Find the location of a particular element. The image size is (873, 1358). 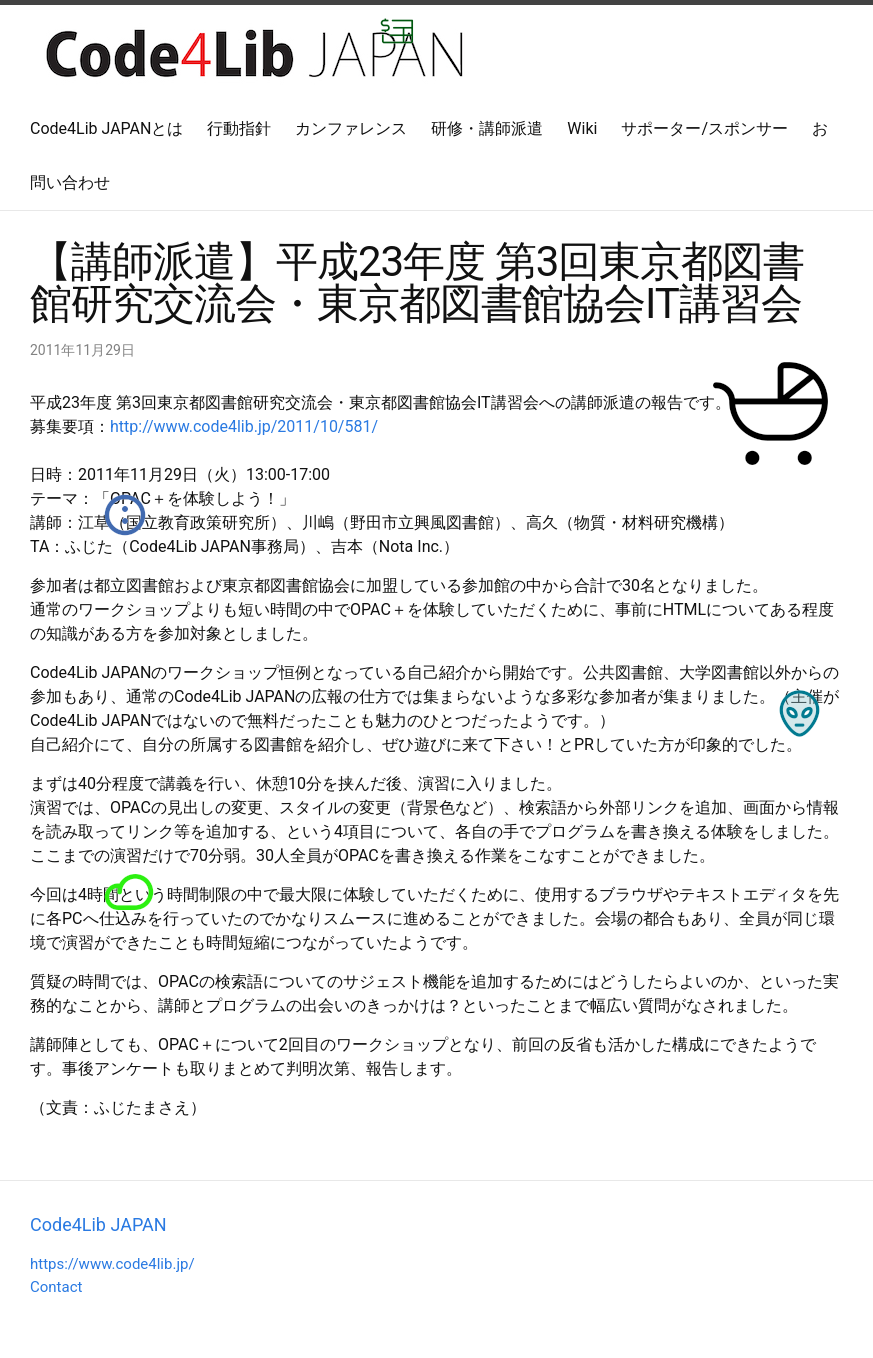

view invoice details is located at coordinates (397, 31).